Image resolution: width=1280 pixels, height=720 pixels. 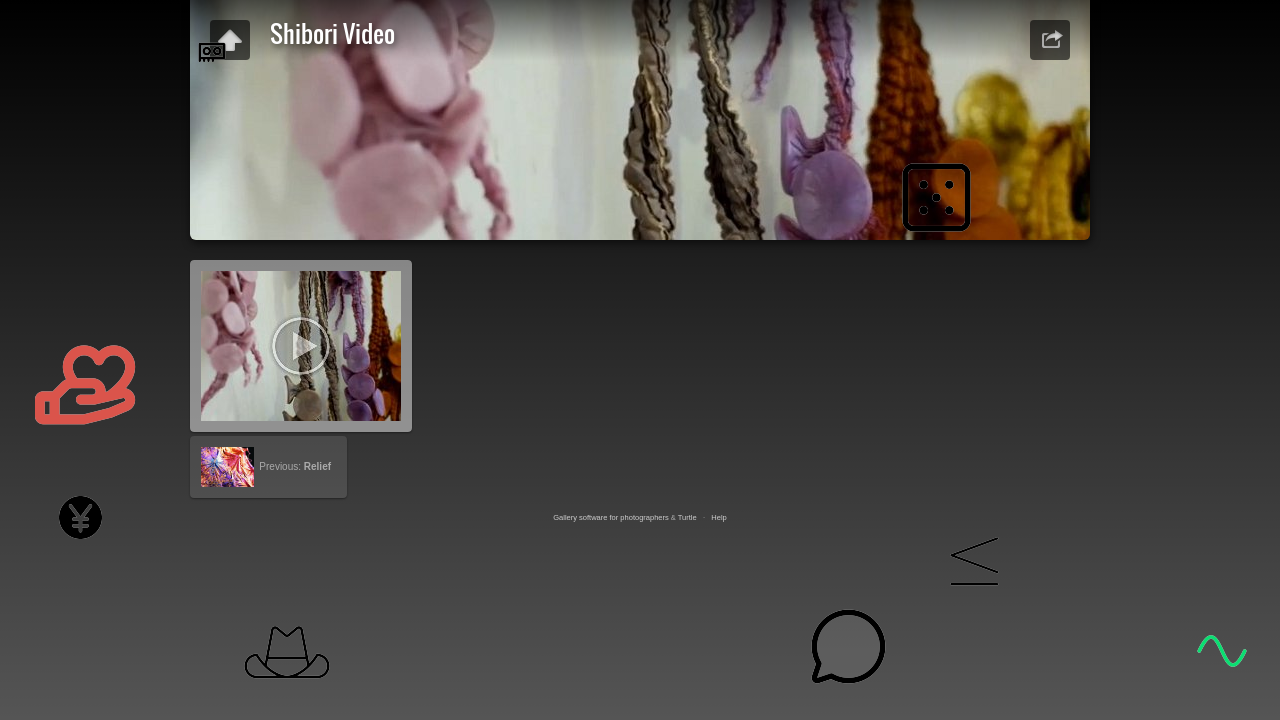 I want to click on open chat or messaging, so click(x=848, y=646).